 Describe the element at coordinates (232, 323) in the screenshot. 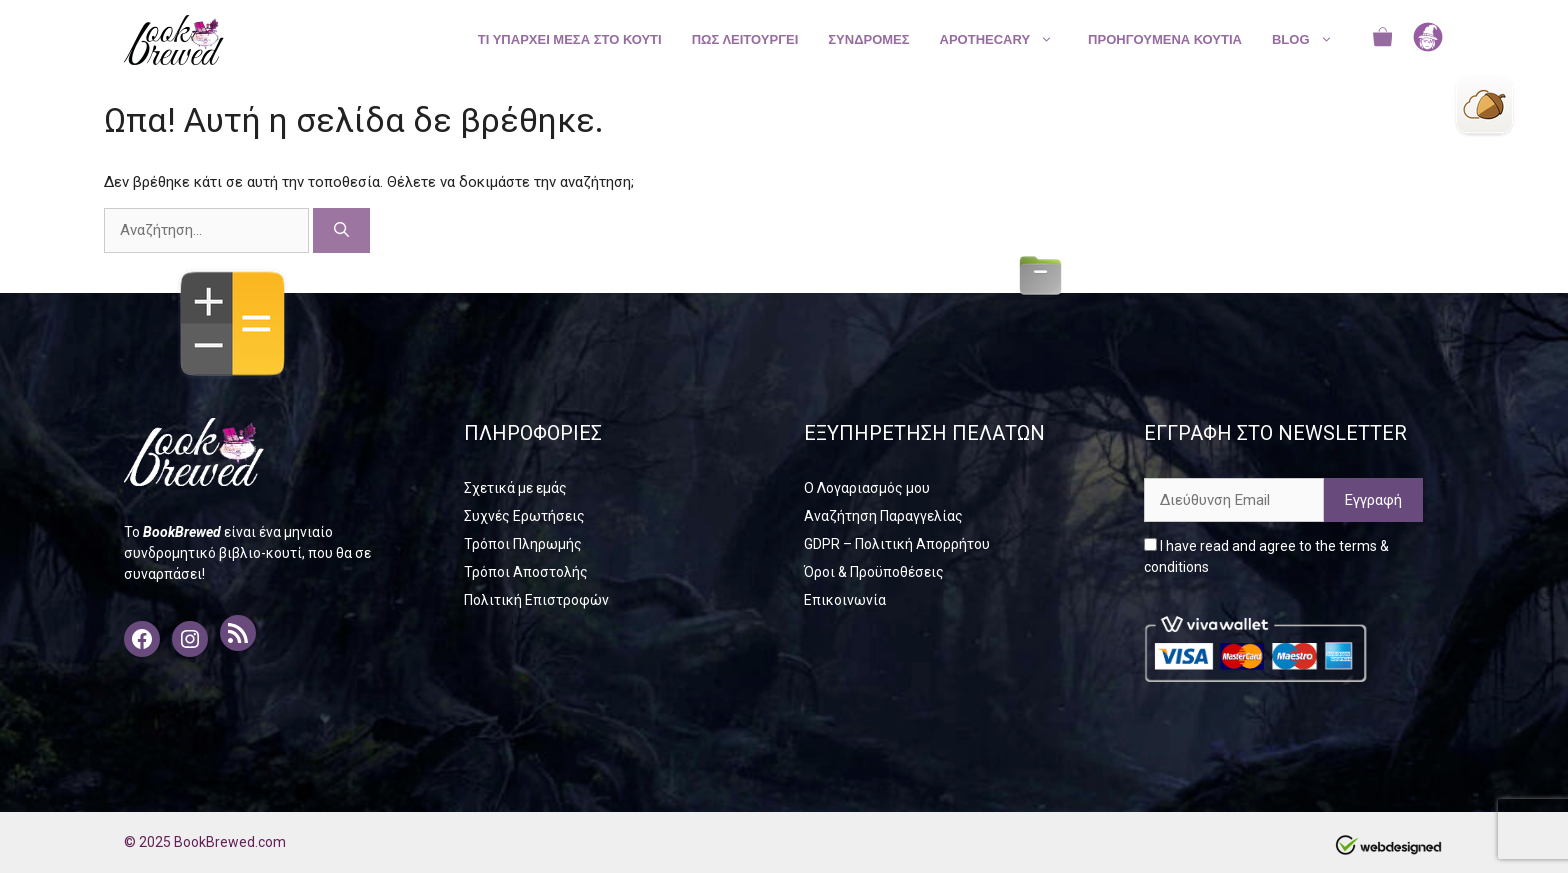

I see `open the calculator app` at that location.